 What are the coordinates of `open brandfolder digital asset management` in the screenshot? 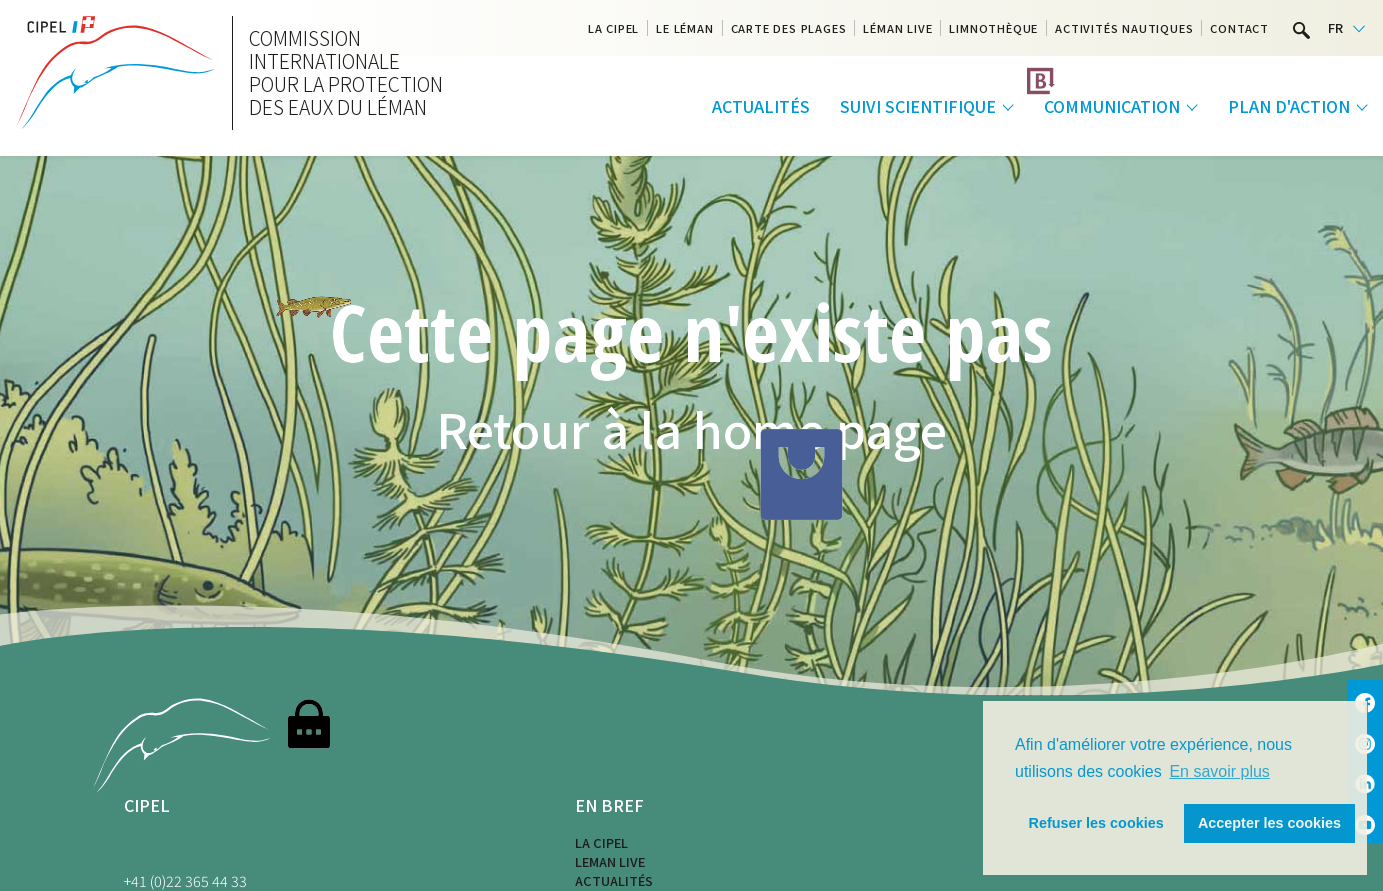 It's located at (1041, 81).